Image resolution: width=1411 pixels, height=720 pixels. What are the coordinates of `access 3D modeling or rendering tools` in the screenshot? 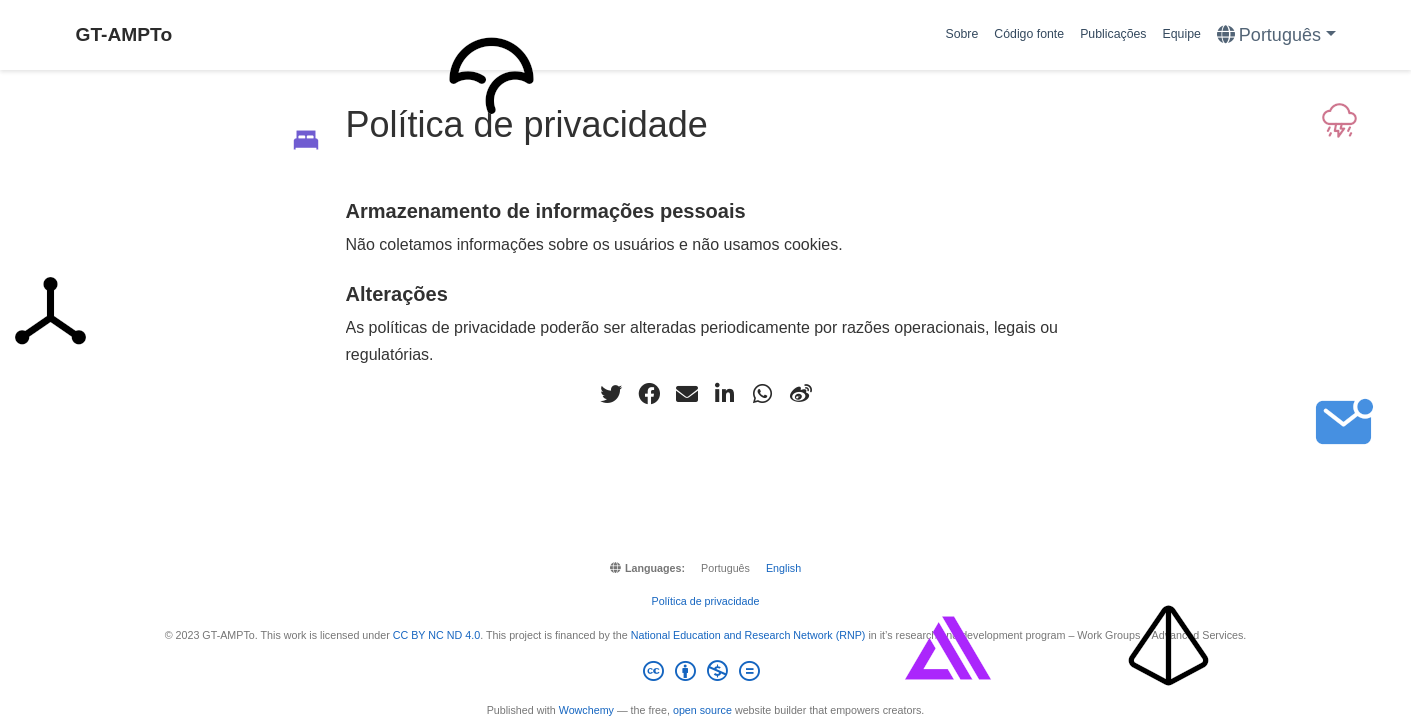 It's located at (1168, 645).